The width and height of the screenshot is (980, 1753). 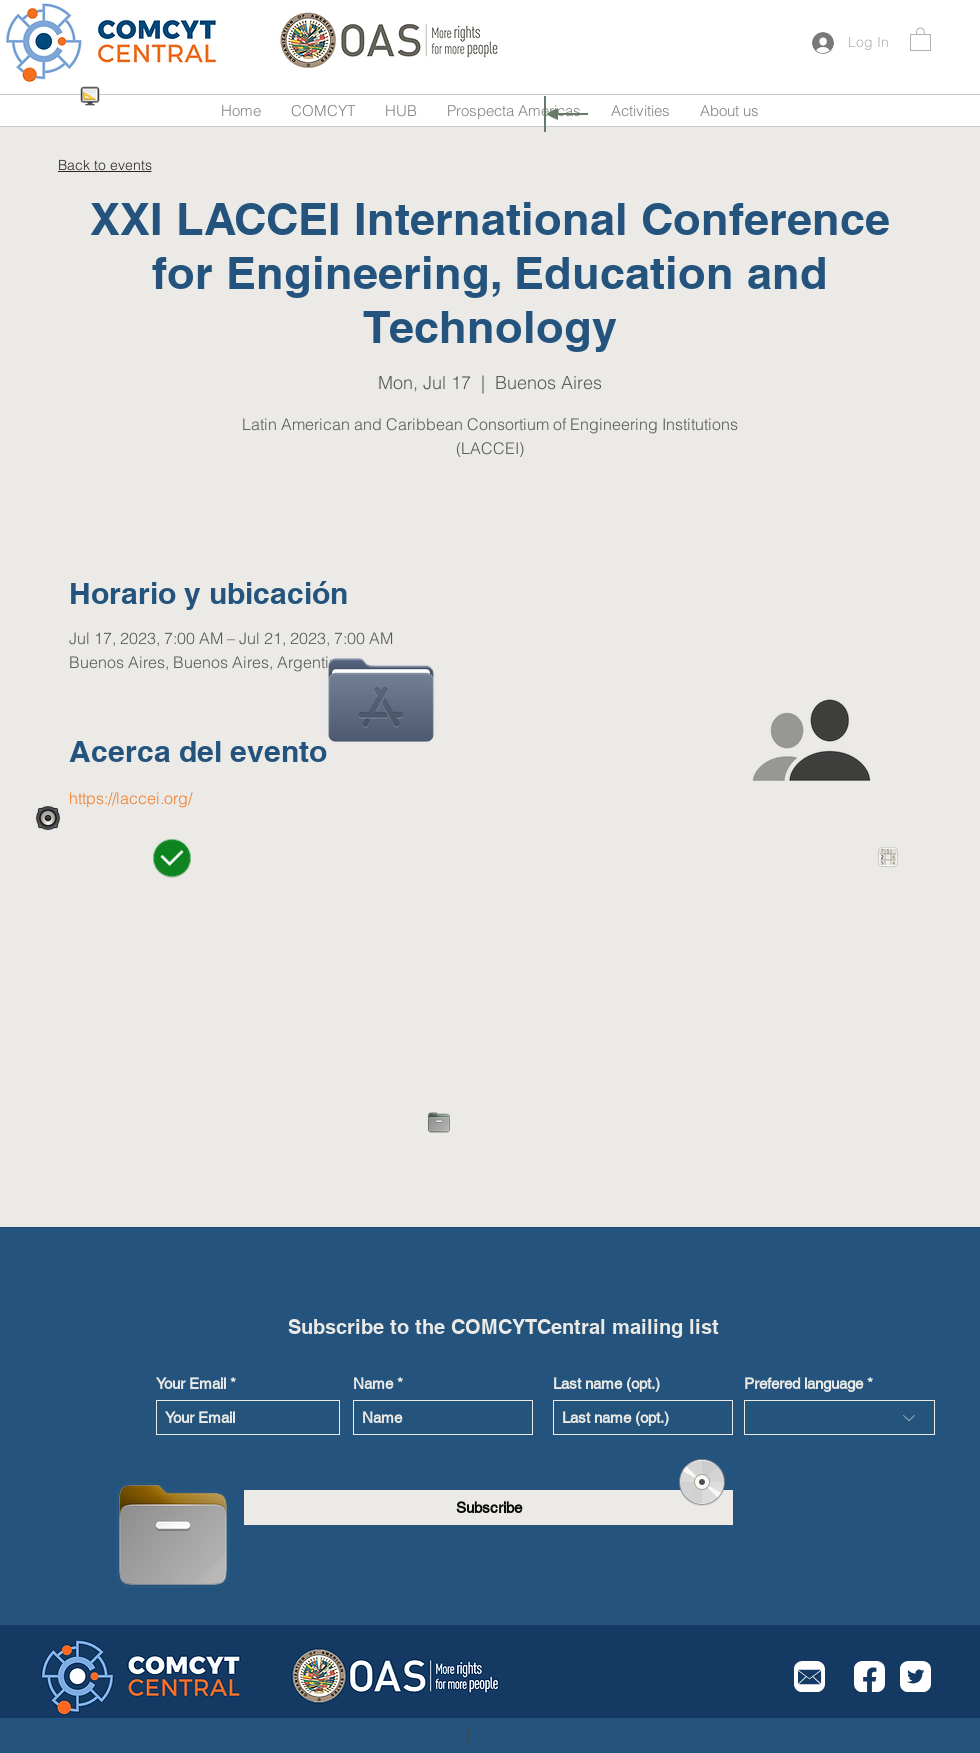 I want to click on go to the first item in a list or sequence, so click(x=566, y=114).